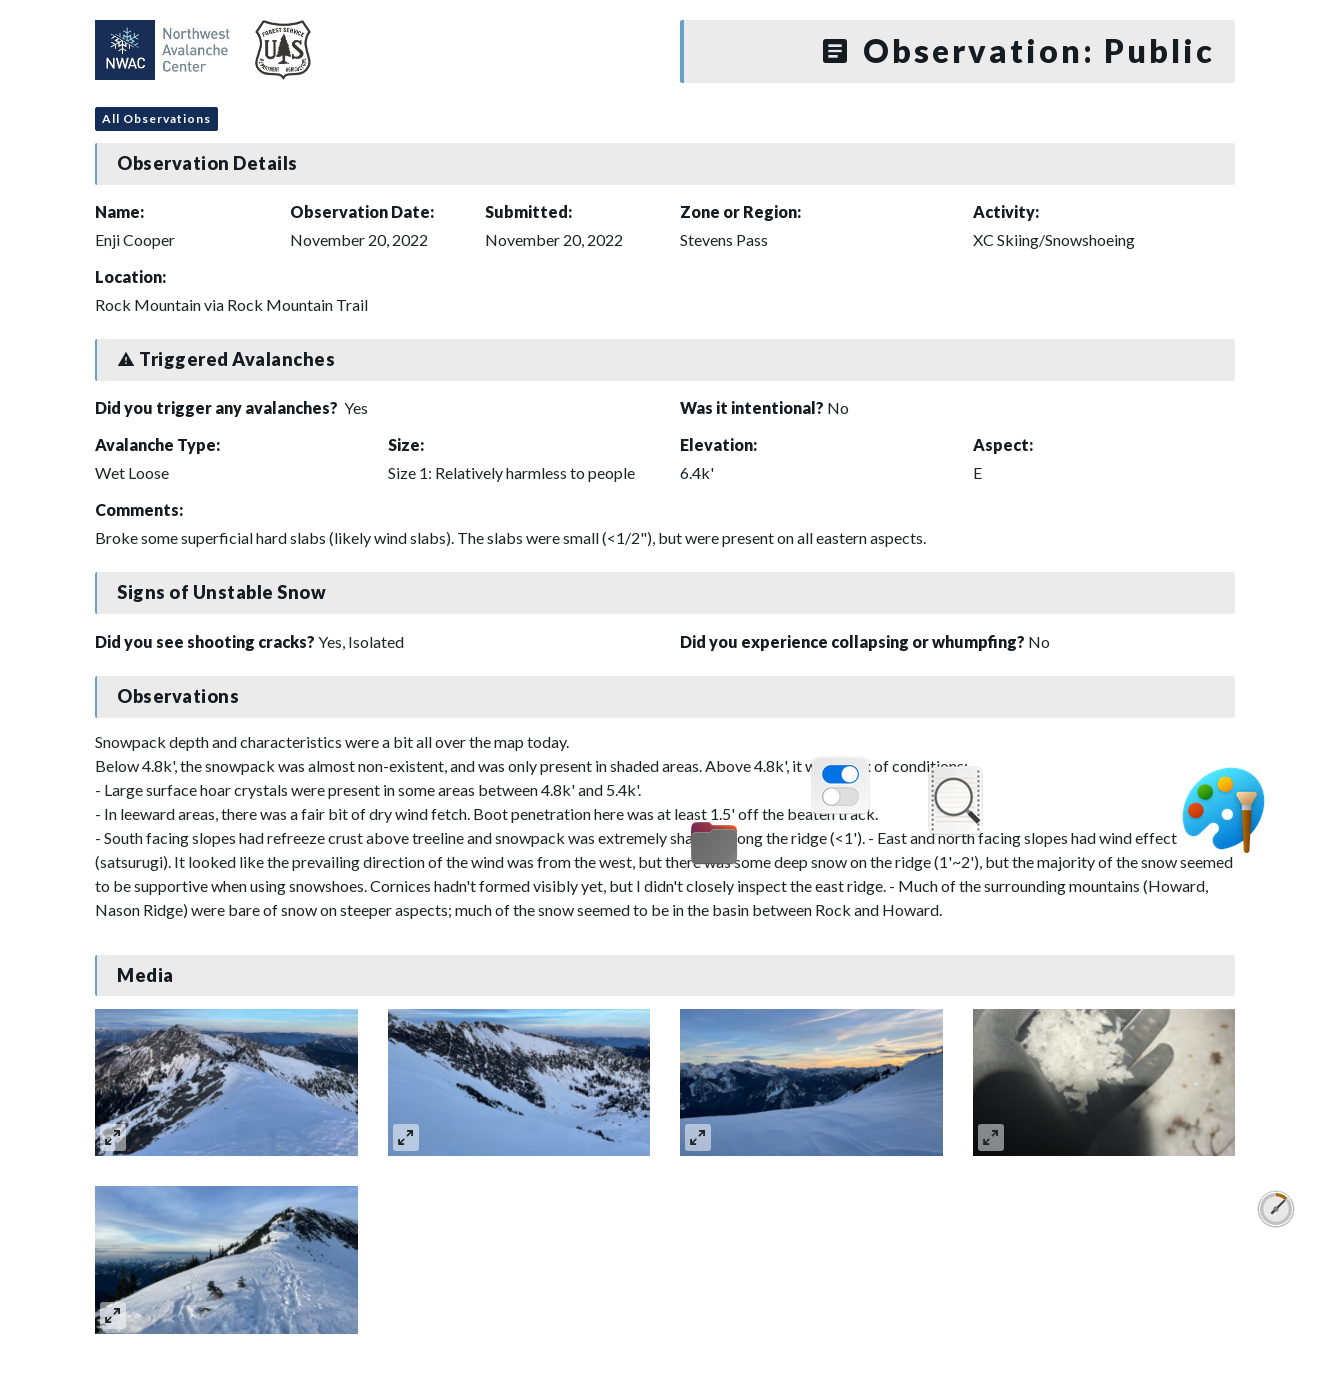 This screenshot has width=1330, height=1384. What do you see at coordinates (840, 785) in the screenshot?
I see `open gnome tweaks application` at bounding box center [840, 785].